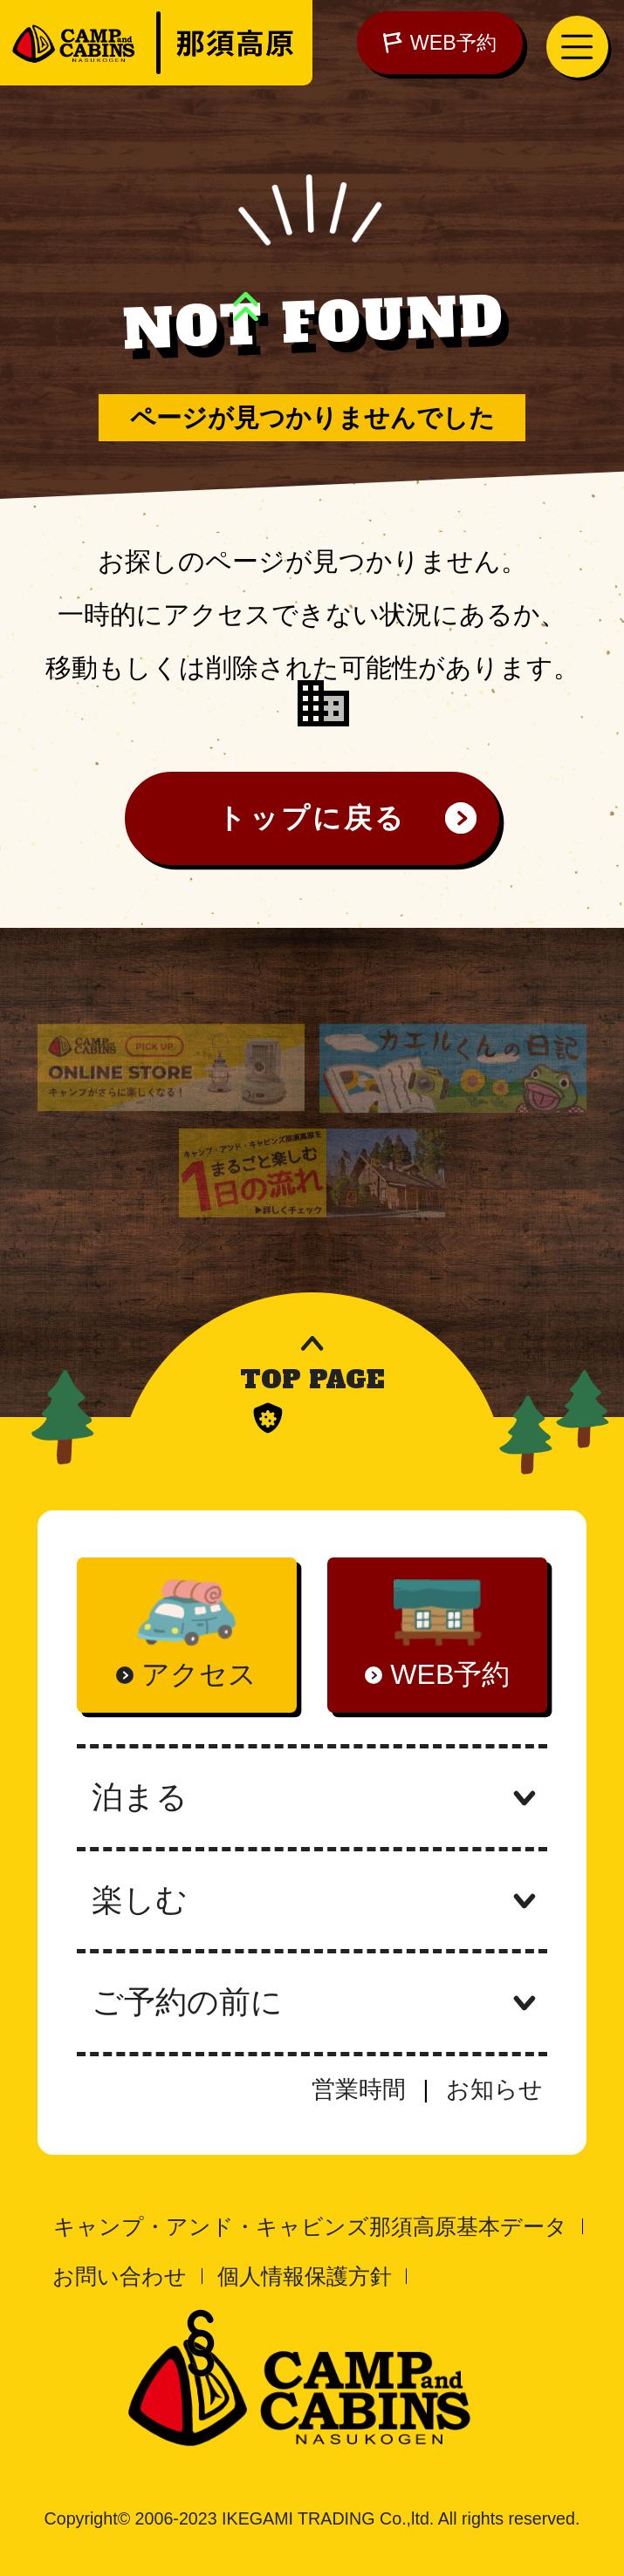  What do you see at coordinates (201, 2343) in the screenshot?
I see `indicates a legal or terms section` at bounding box center [201, 2343].